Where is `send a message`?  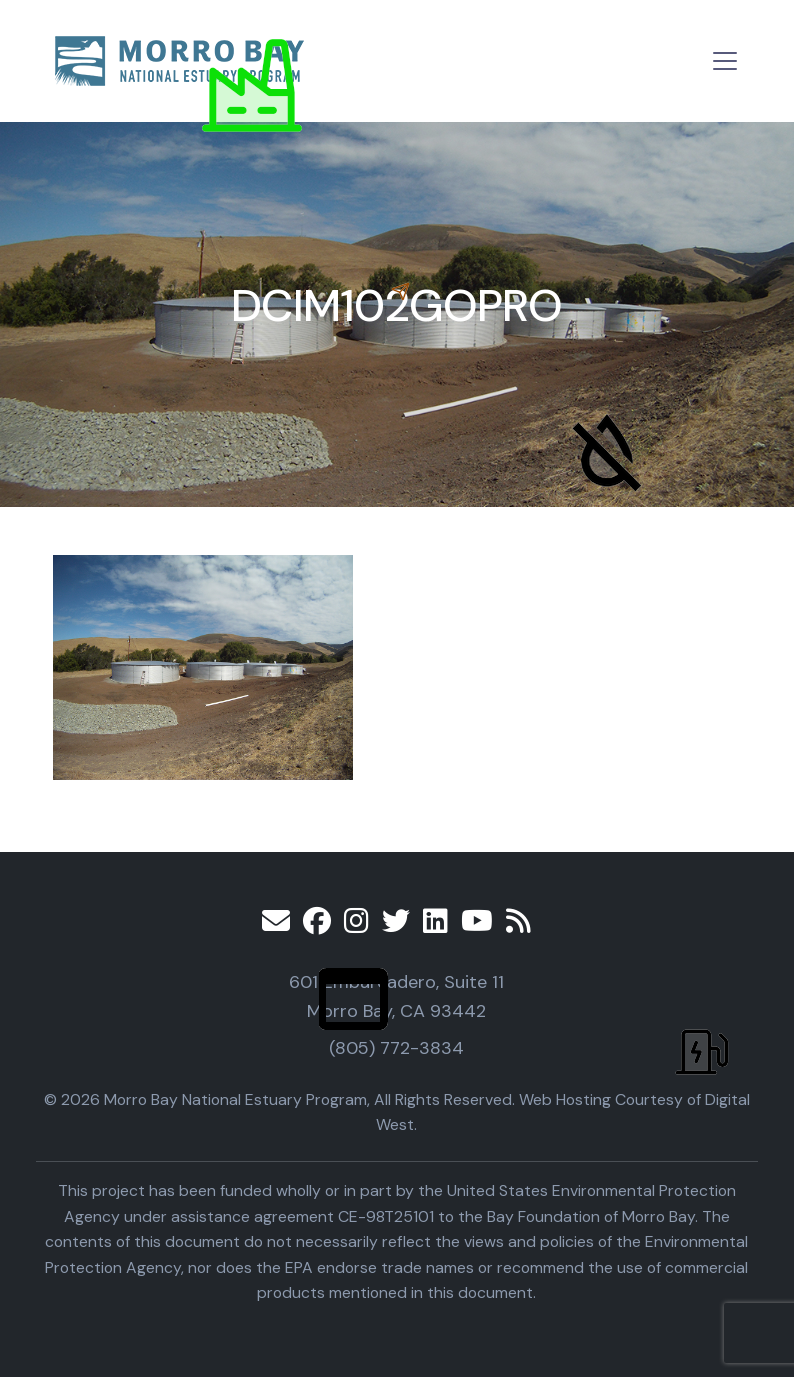 send a message is located at coordinates (400, 291).